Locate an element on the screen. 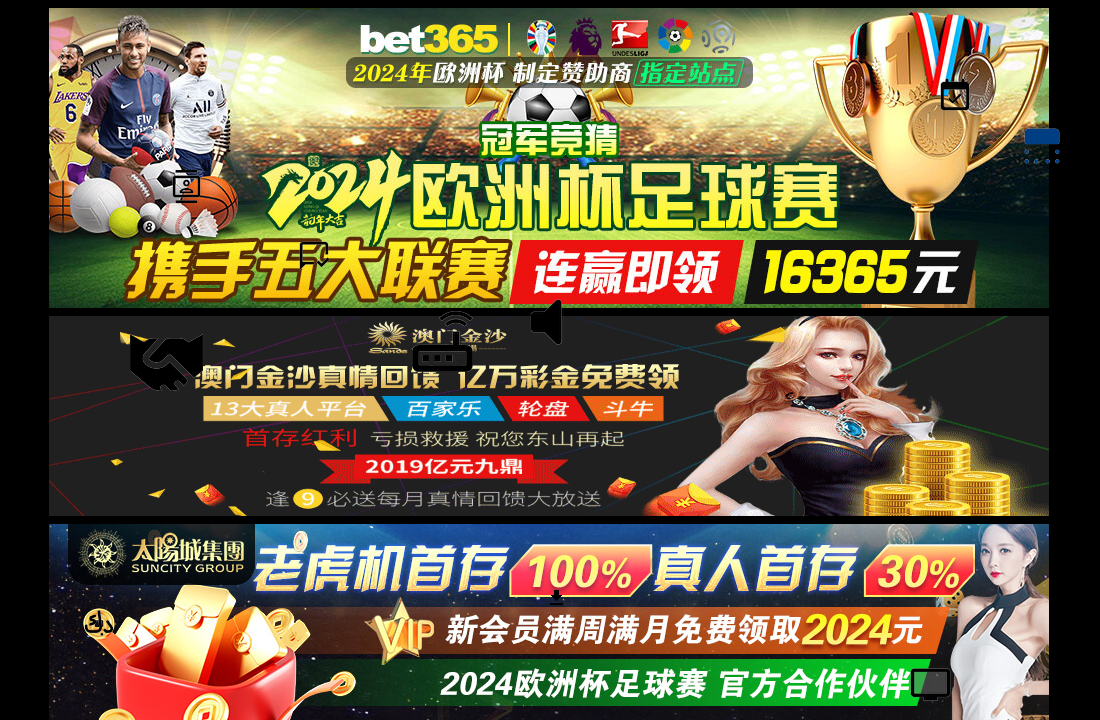 The width and height of the screenshot is (1100, 720). mute or unmute audio is located at coordinates (548, 322).